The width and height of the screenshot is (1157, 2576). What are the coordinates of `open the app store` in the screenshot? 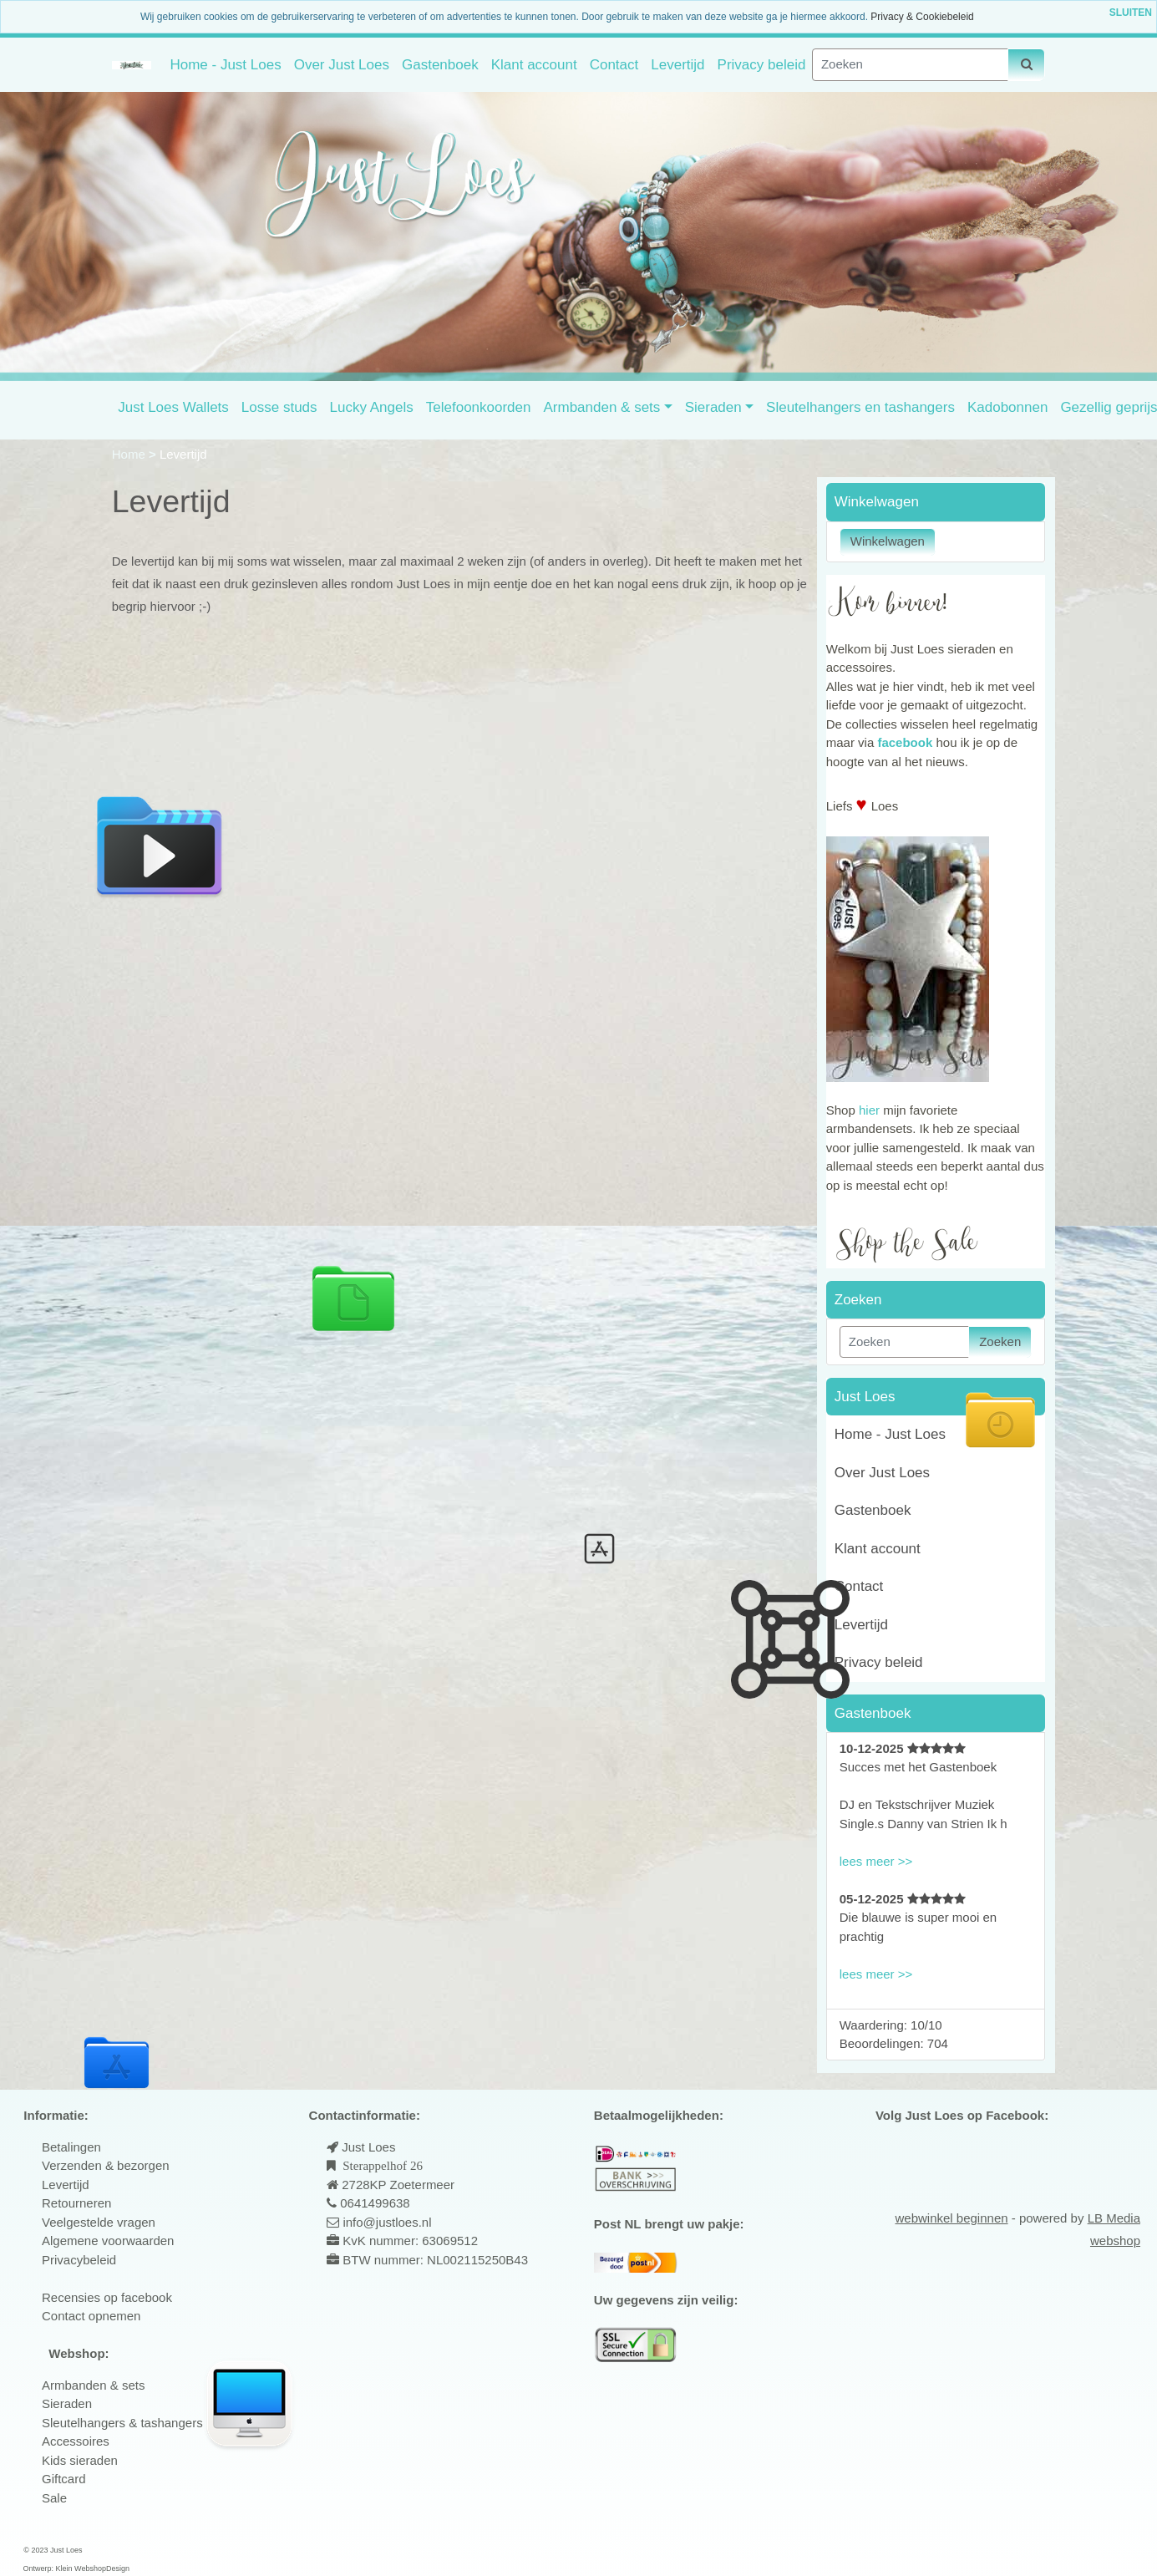 It's located at (599, 1548).